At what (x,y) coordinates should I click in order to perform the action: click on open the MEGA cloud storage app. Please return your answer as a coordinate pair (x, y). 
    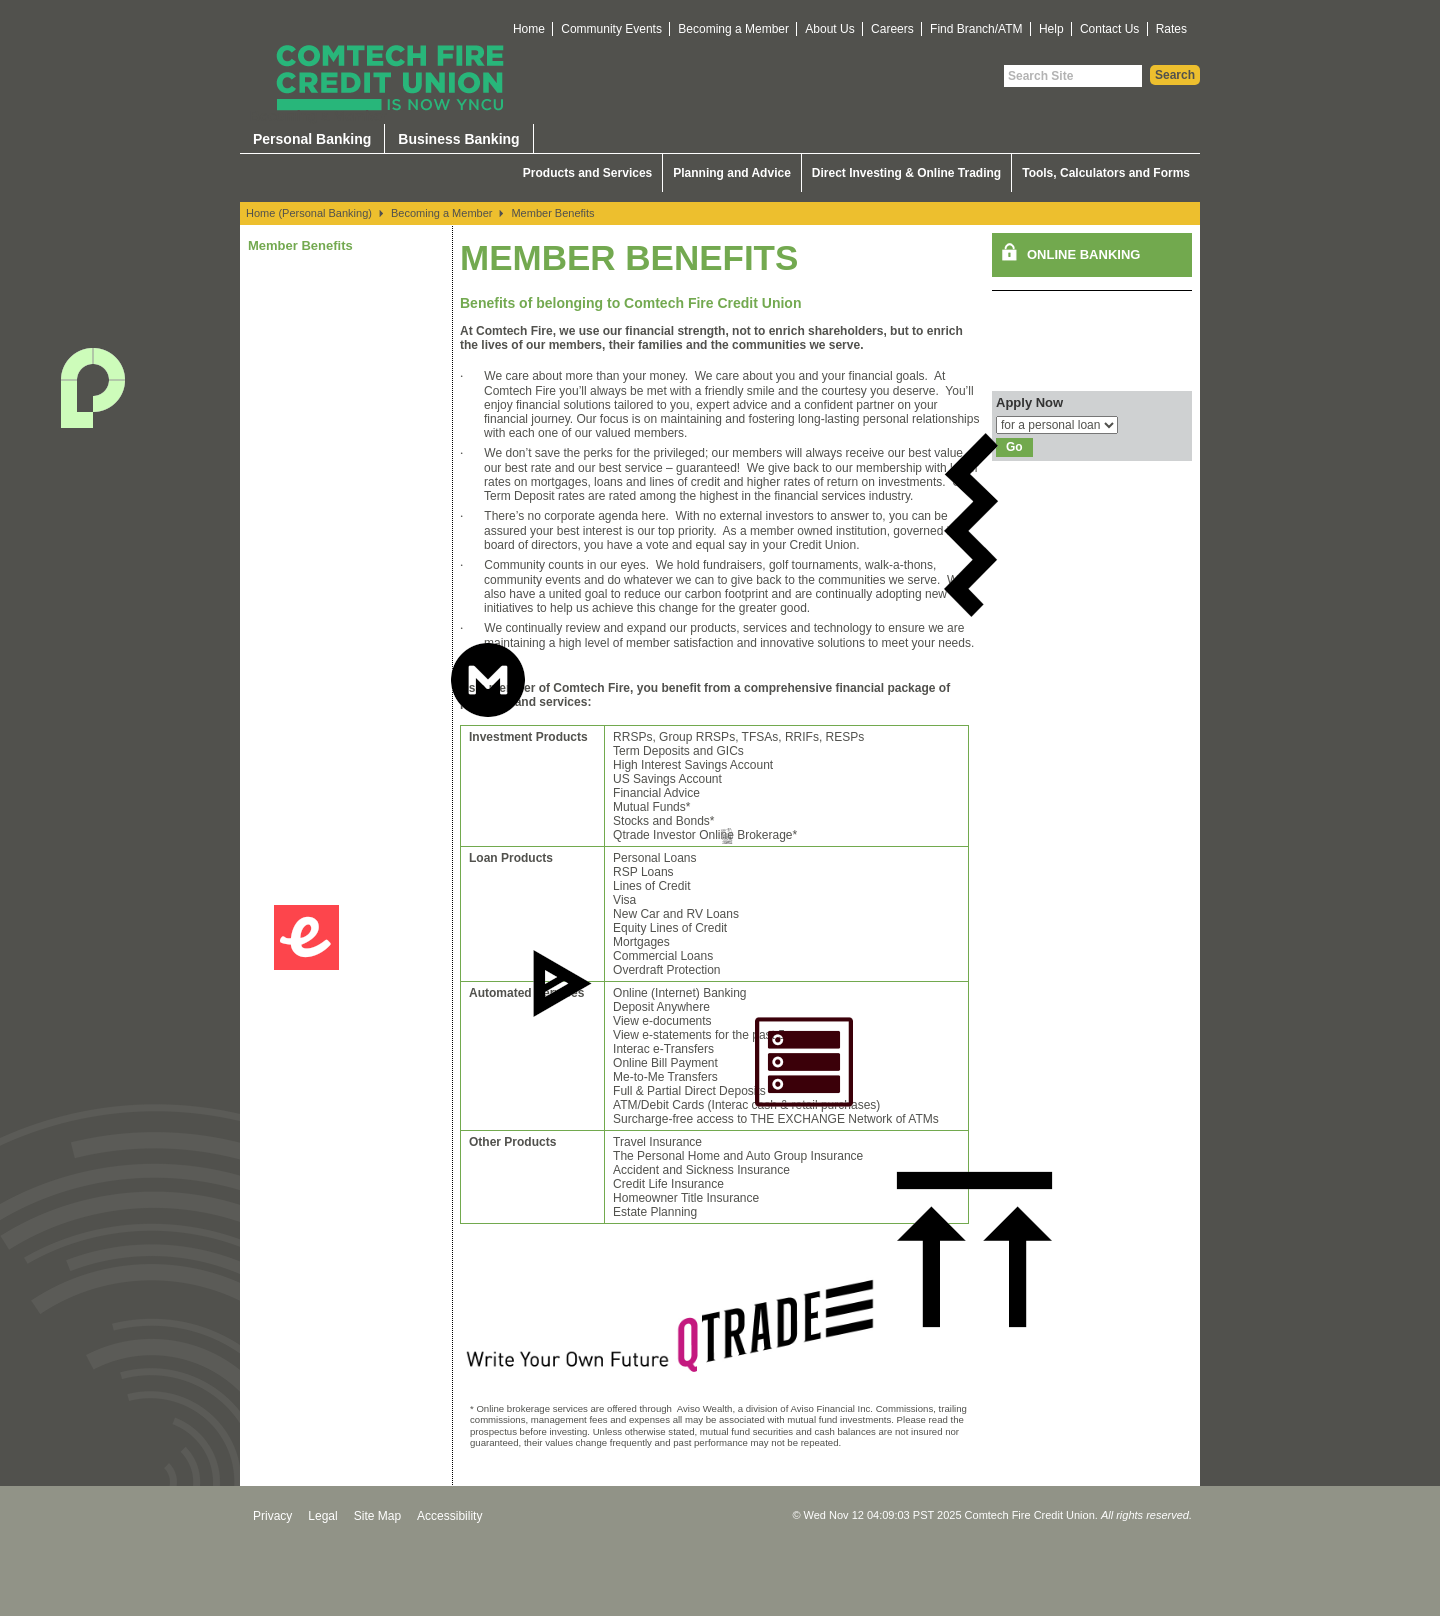
    Looking at the image, I should click on (488, 680).